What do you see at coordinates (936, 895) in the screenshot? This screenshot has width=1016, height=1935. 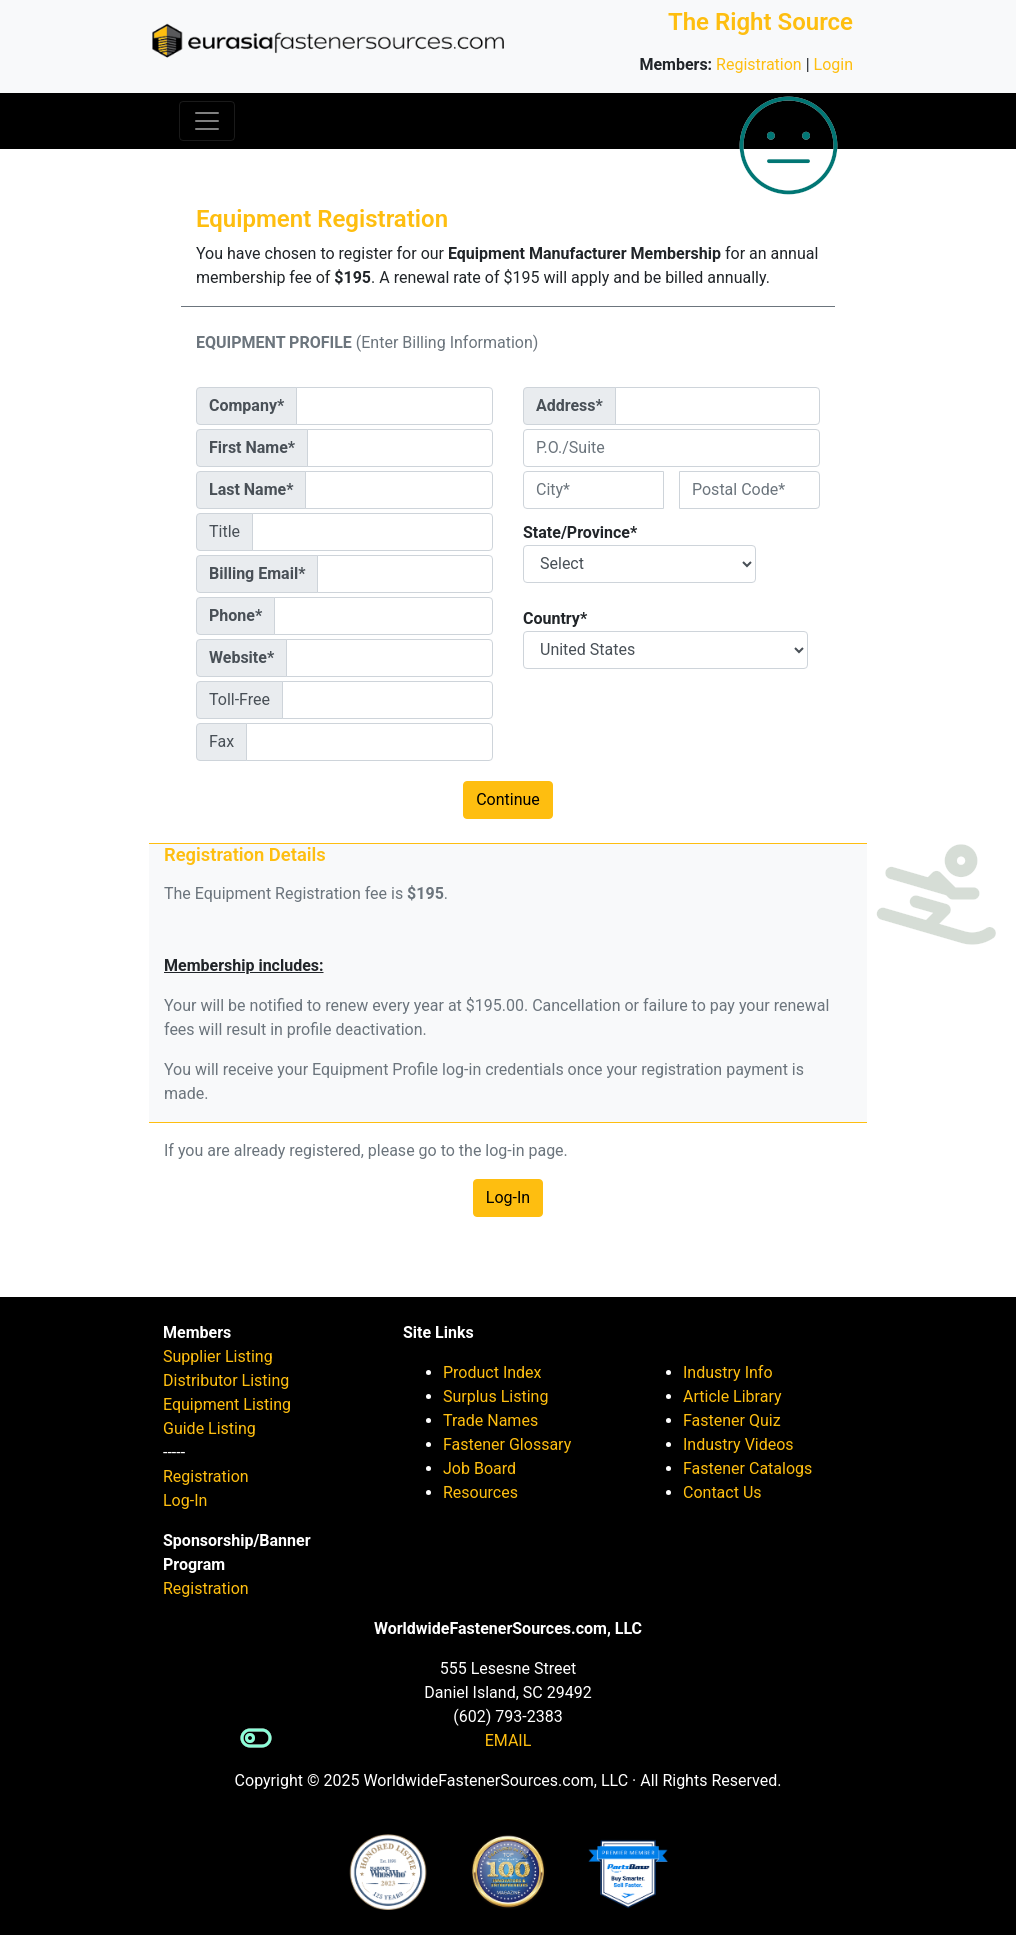 I see `access skiing or winter sports activities` at bounding box center [936, 895].